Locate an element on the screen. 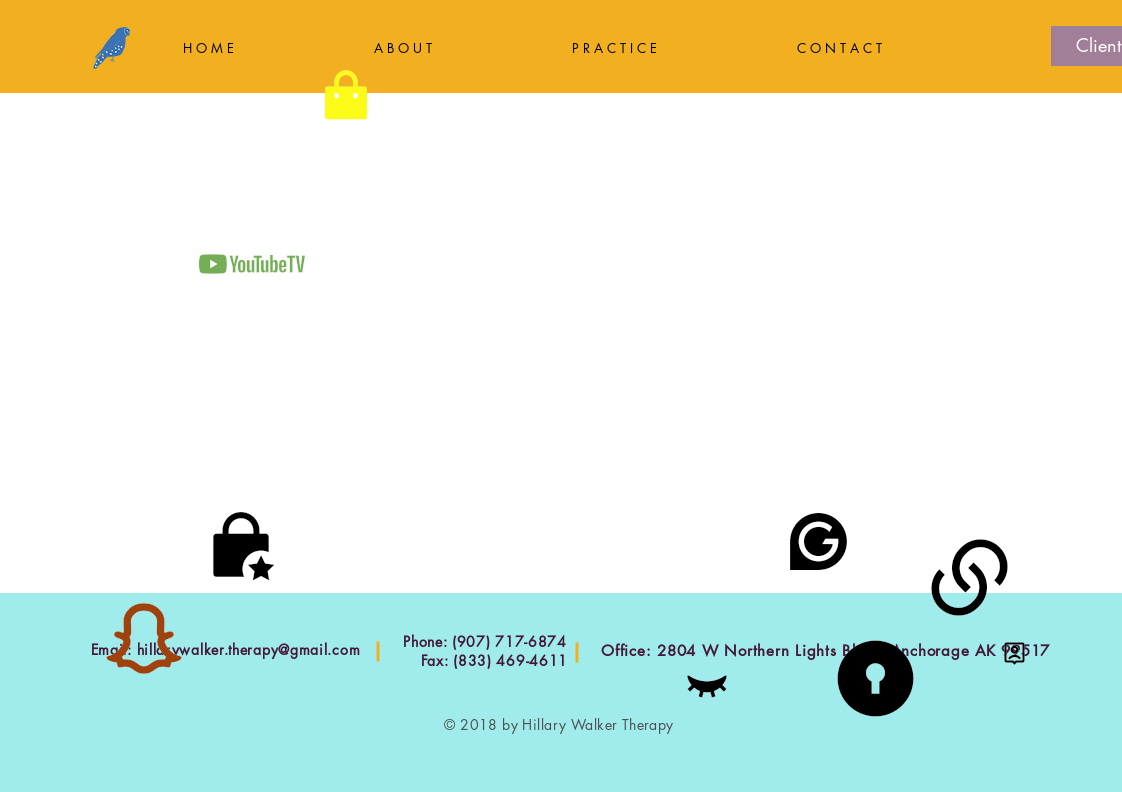 The width and height of the screenshot is (1122, 792). view your shopping bag is located at coordinates (346, 96).